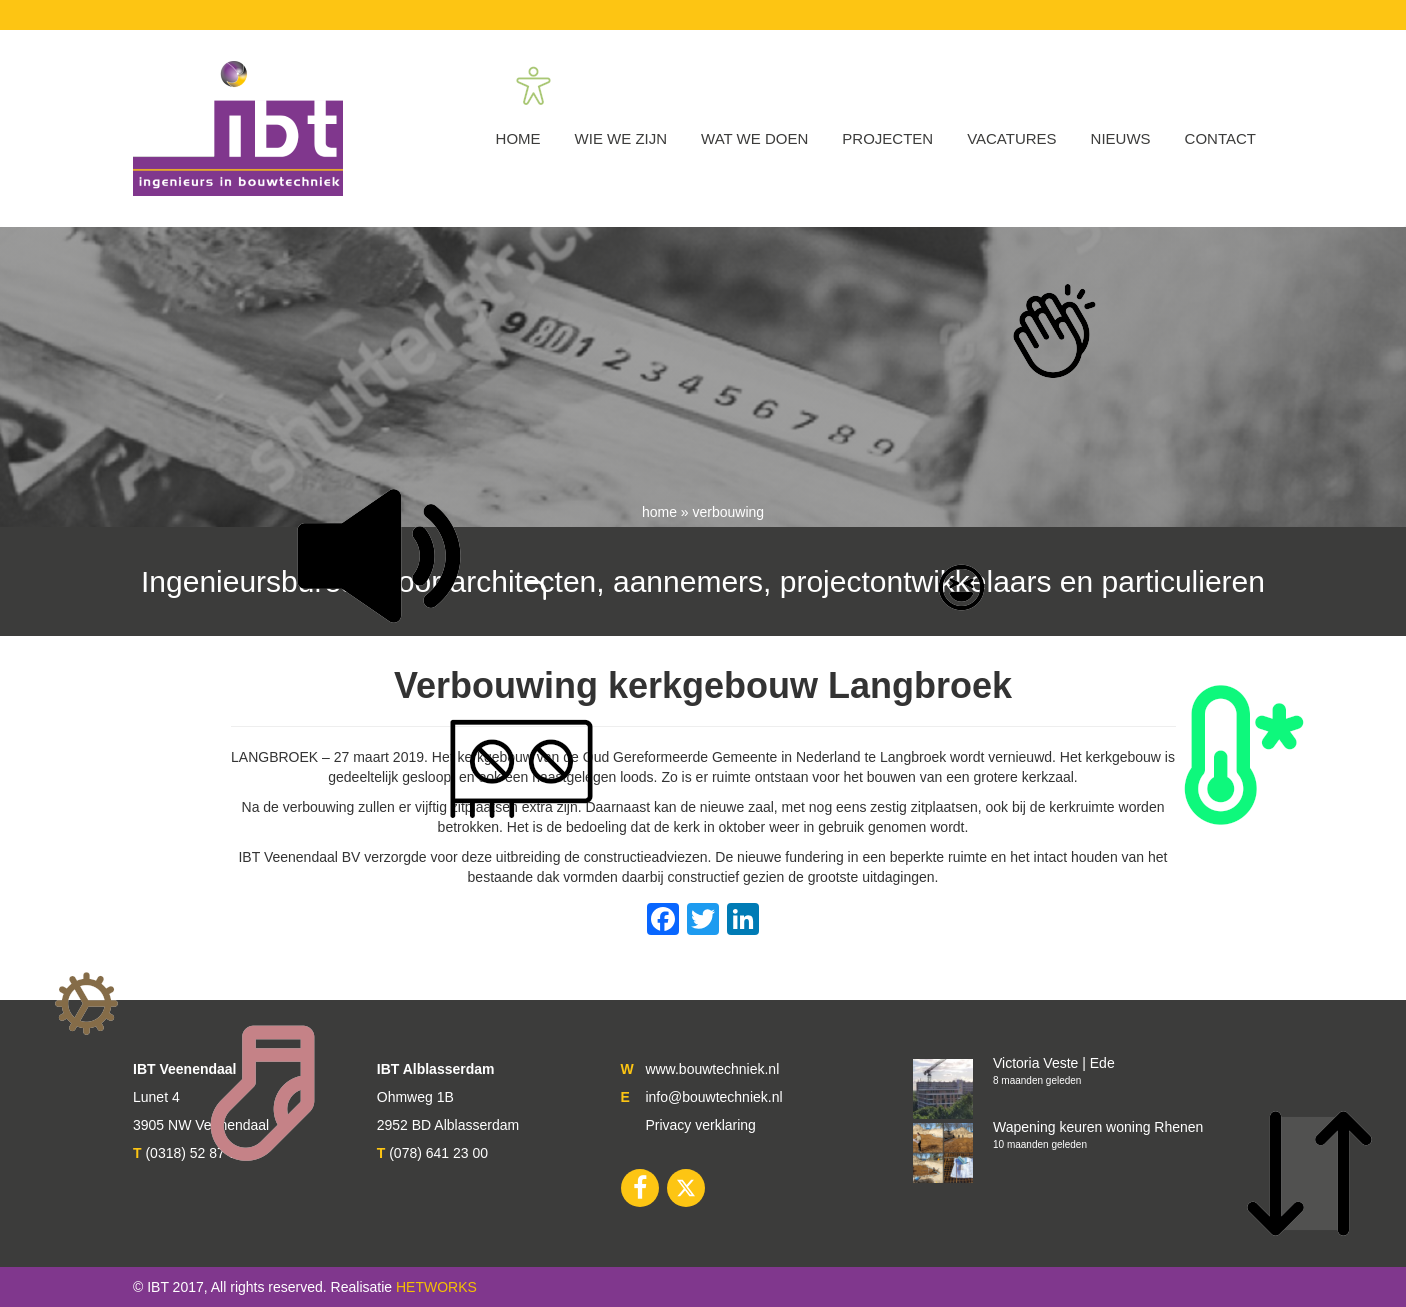 This screenshot has width=1406, height=1307. What do you see at coordinates (267, 1091) in the screenshot?
I see `browse clothing or apparel items` at bounding box center [267, 1091].